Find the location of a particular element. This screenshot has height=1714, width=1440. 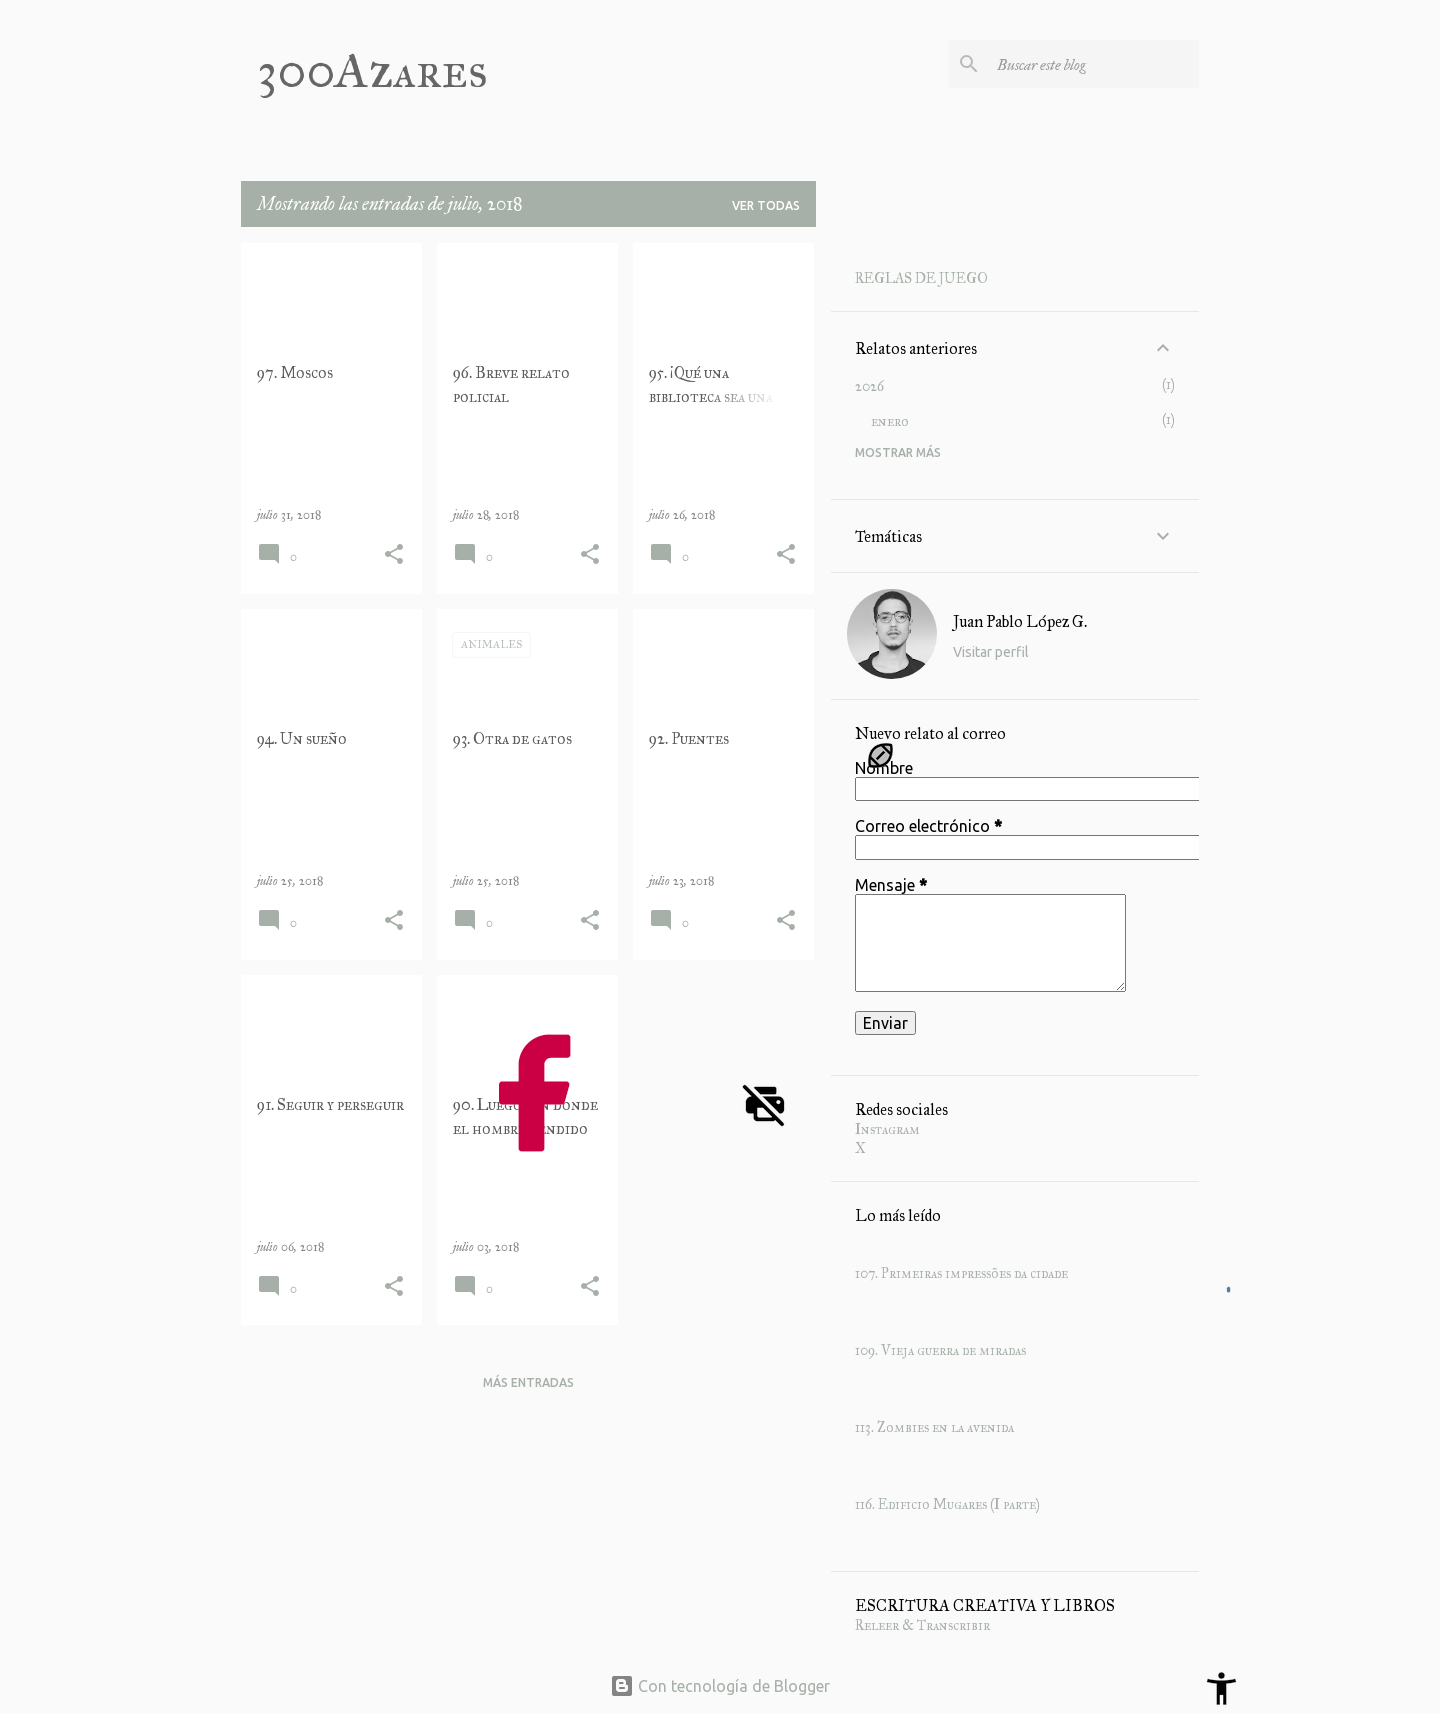

printing is currently unavailable is located at coordinates (765, 1104).